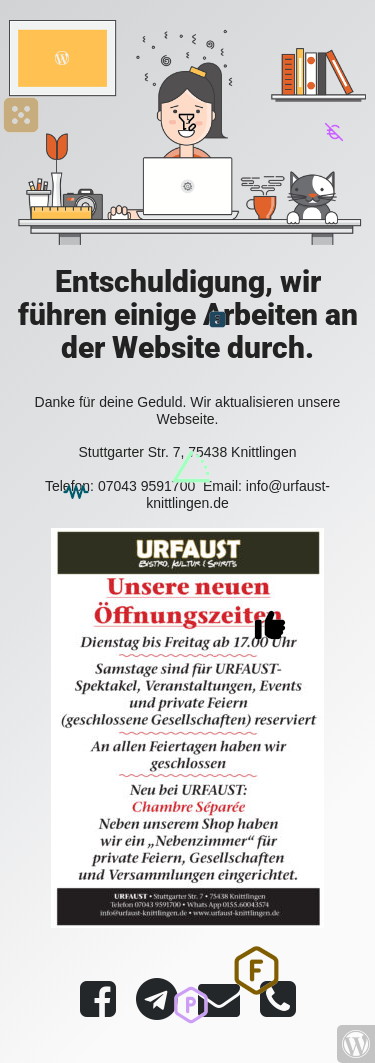 The image size is (375, 1063). Describe the element at coordinates (21, 115) in the screenshot. I see `randomize or shuffle content` at that location.